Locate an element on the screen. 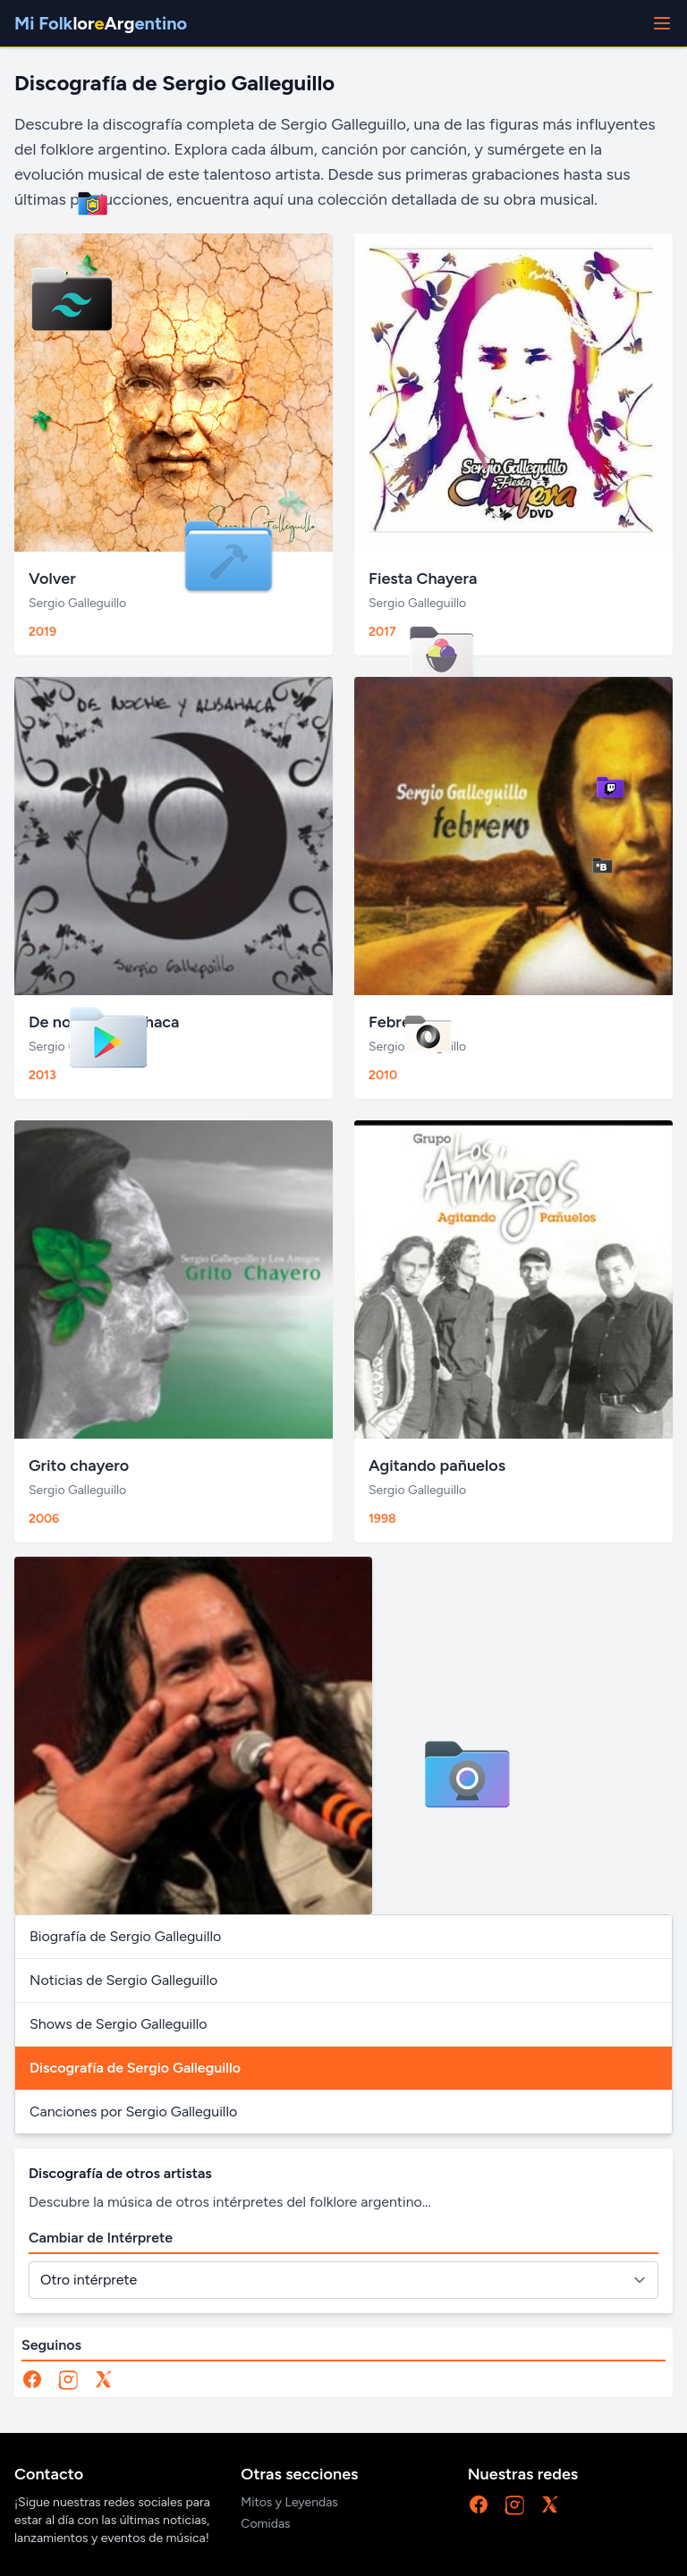 The width and height of the screenshot is (687, 2576). open folder containing Scoop package manager files is located at coordinates (441, 653).